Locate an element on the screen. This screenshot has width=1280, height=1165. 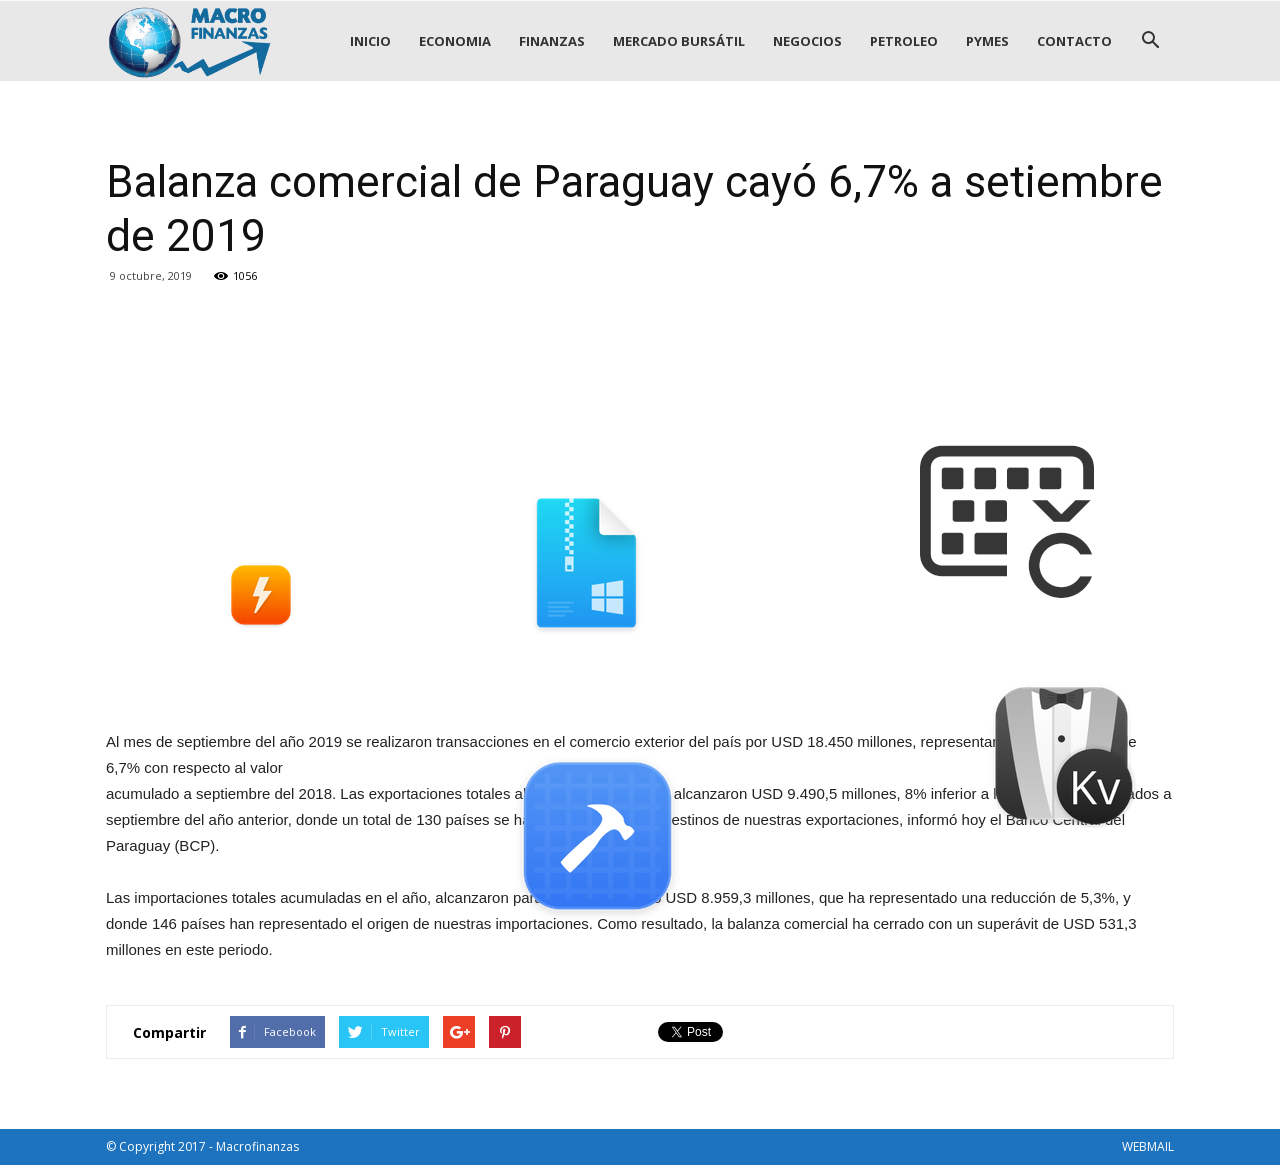
open newsflash rss reader app is located at coordinates (261, 595).